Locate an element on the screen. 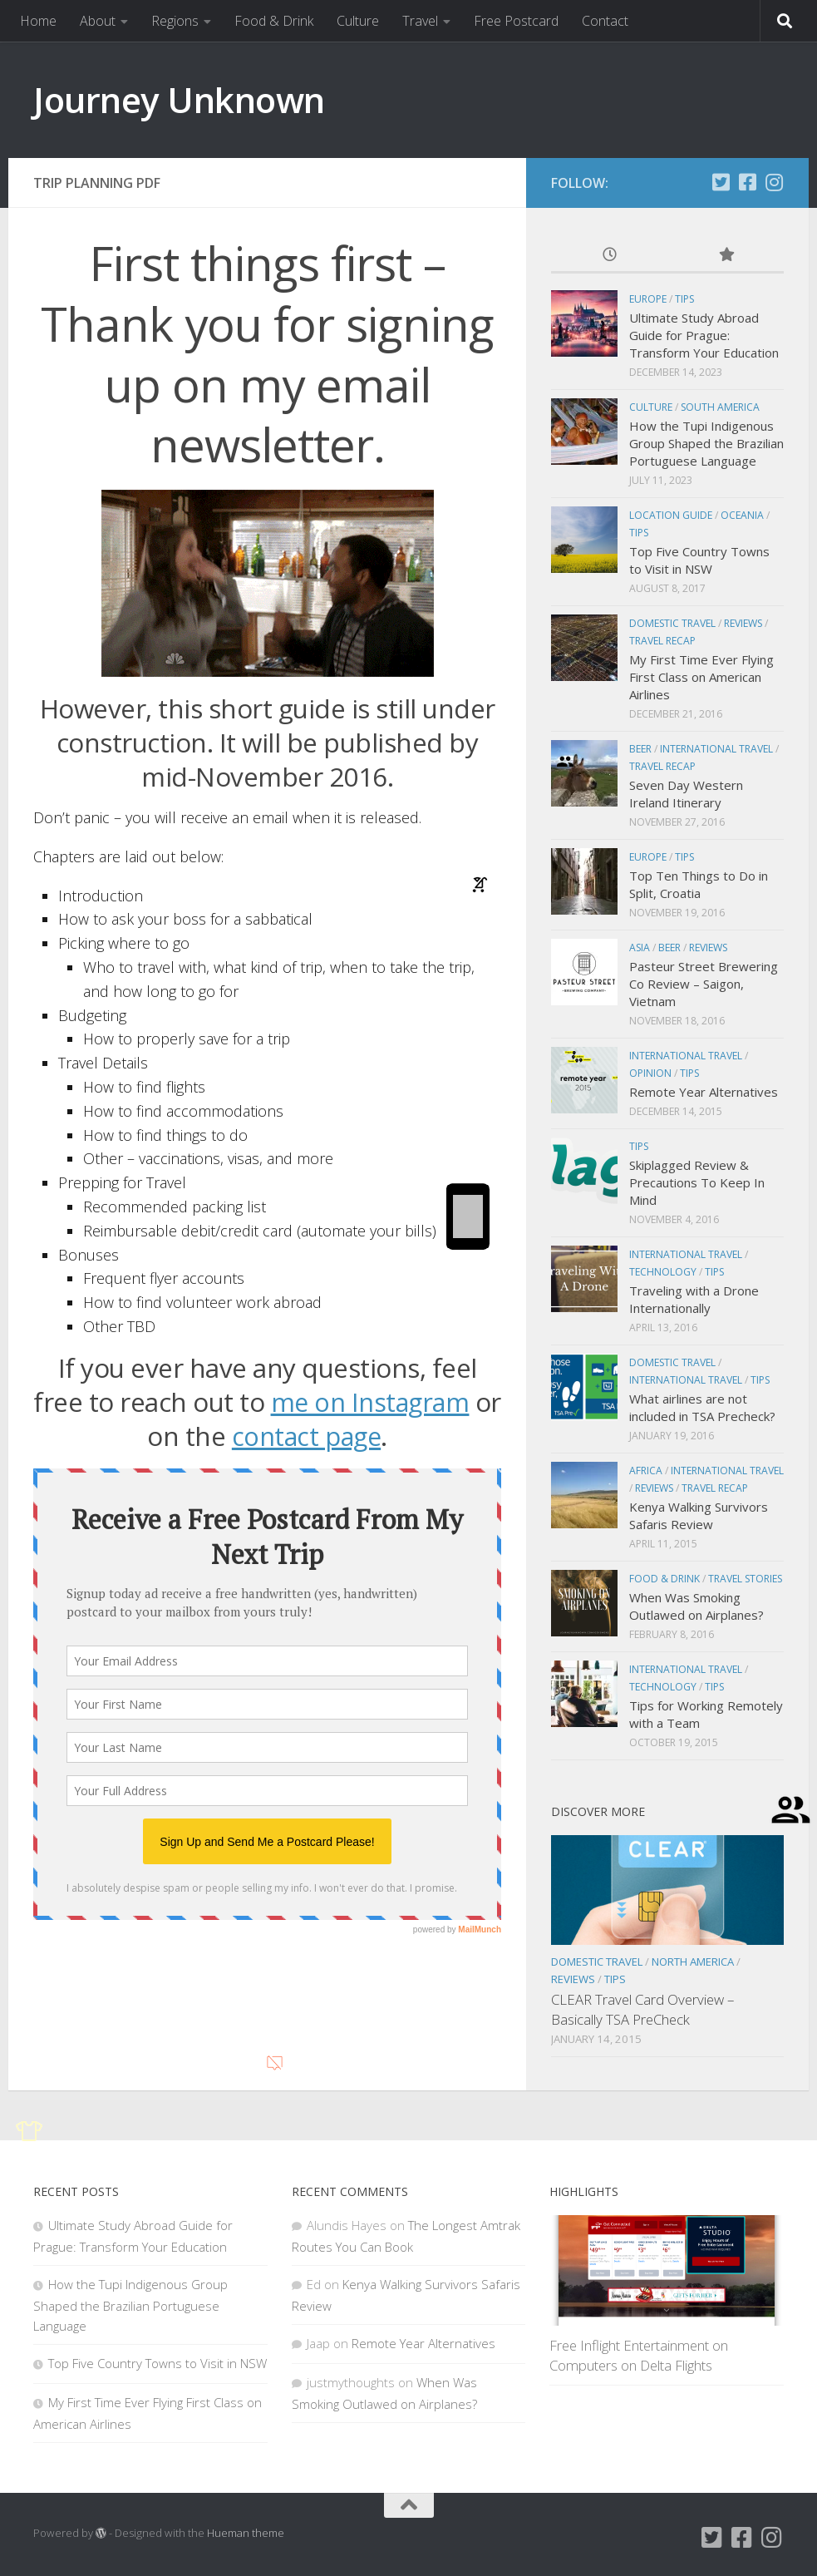  view group members is located at coordinates (790, 1809).